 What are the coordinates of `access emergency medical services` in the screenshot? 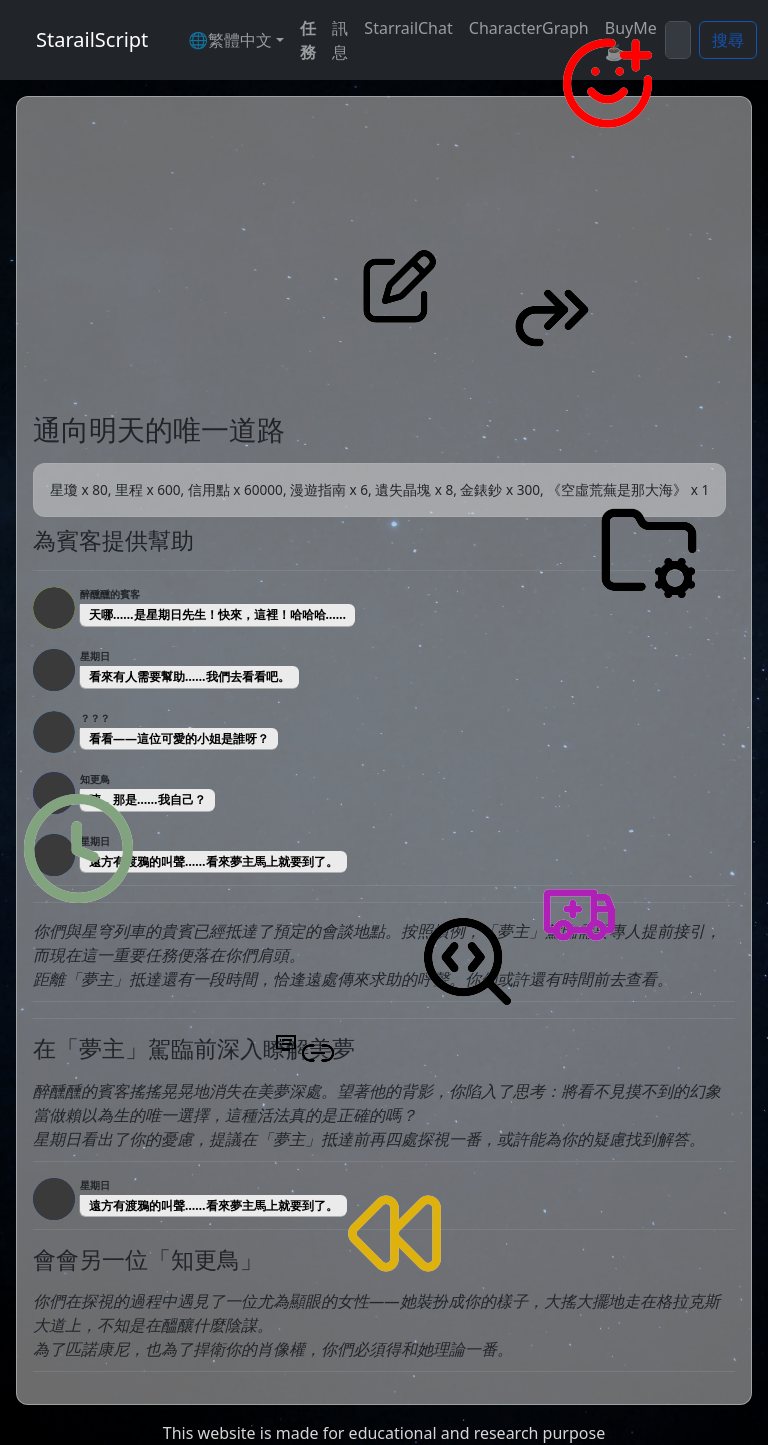 It's located at (577, 911).